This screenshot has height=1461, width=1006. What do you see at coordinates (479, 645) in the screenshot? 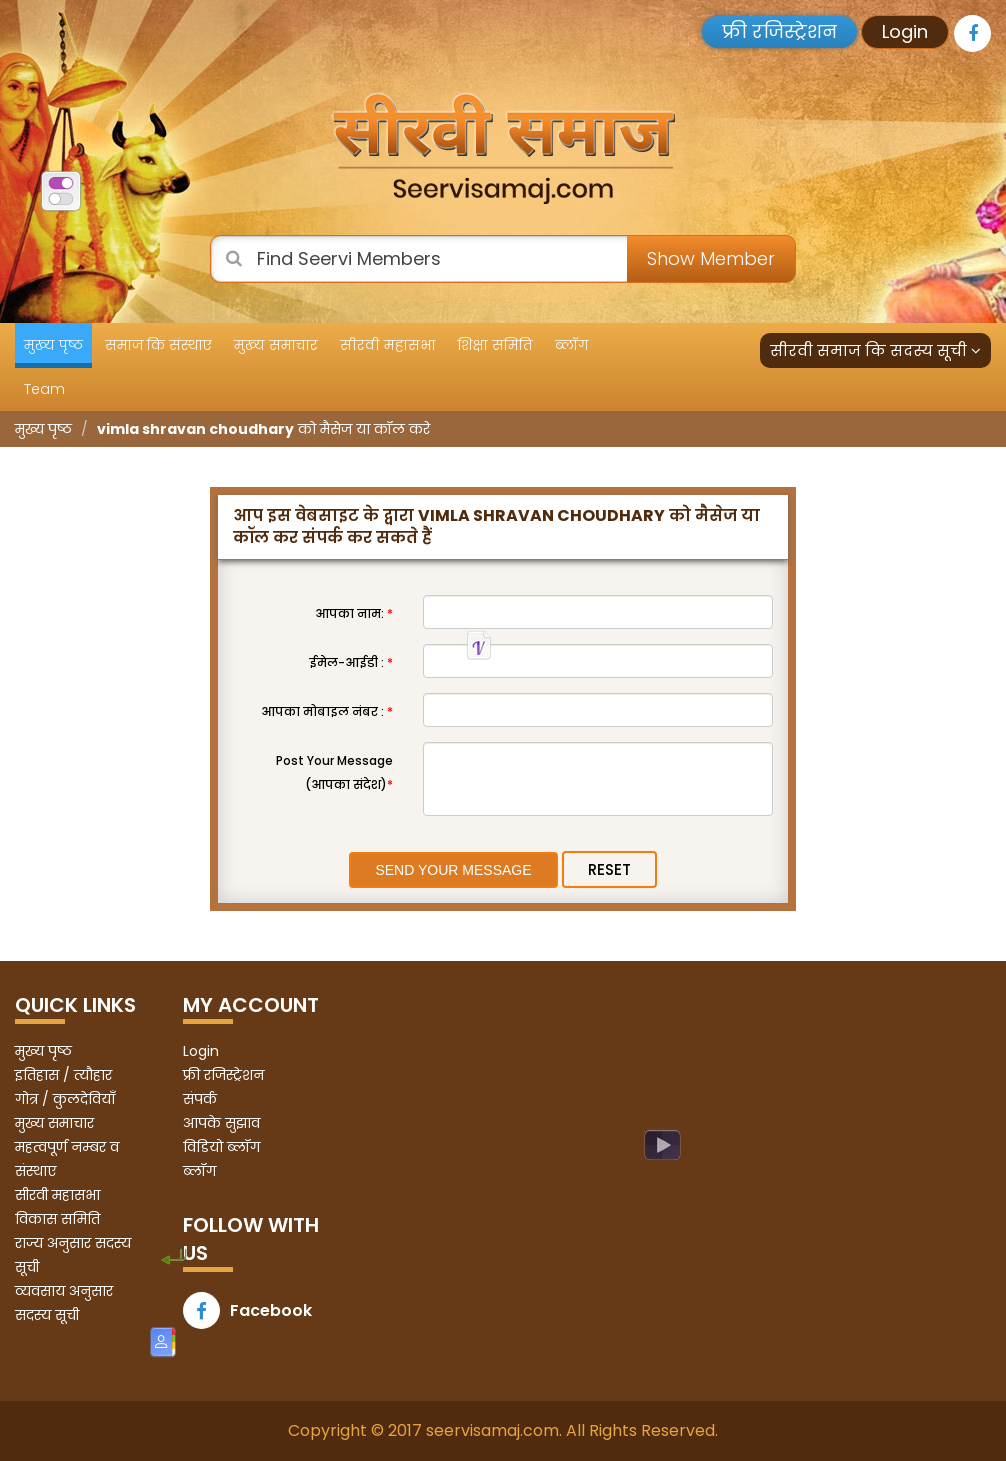
I see `vala source code file` at bounding box center [479, 645].